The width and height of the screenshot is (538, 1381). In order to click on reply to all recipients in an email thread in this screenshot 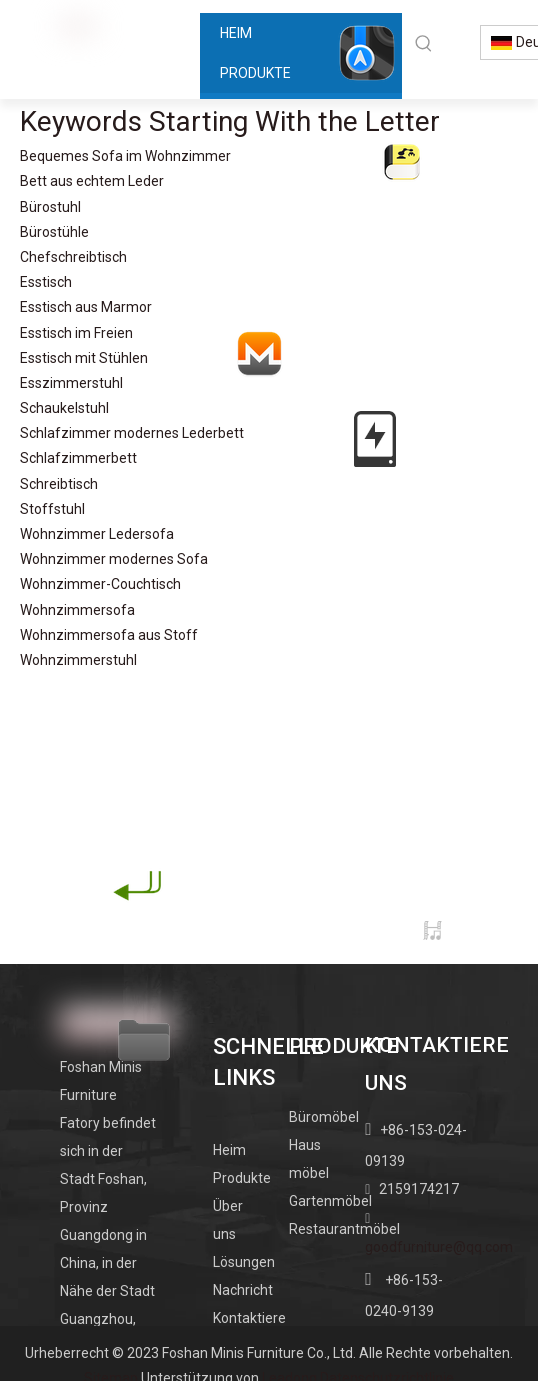, I will do `click(136, 885)`.